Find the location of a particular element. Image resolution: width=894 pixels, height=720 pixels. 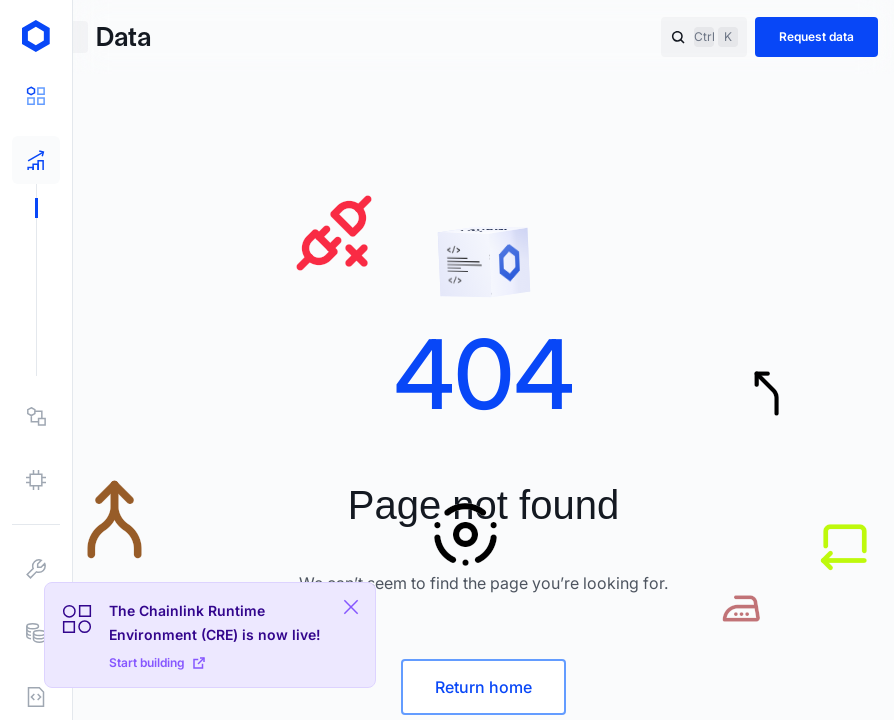

bear left at the next turn is located at coordinates (765, 393).